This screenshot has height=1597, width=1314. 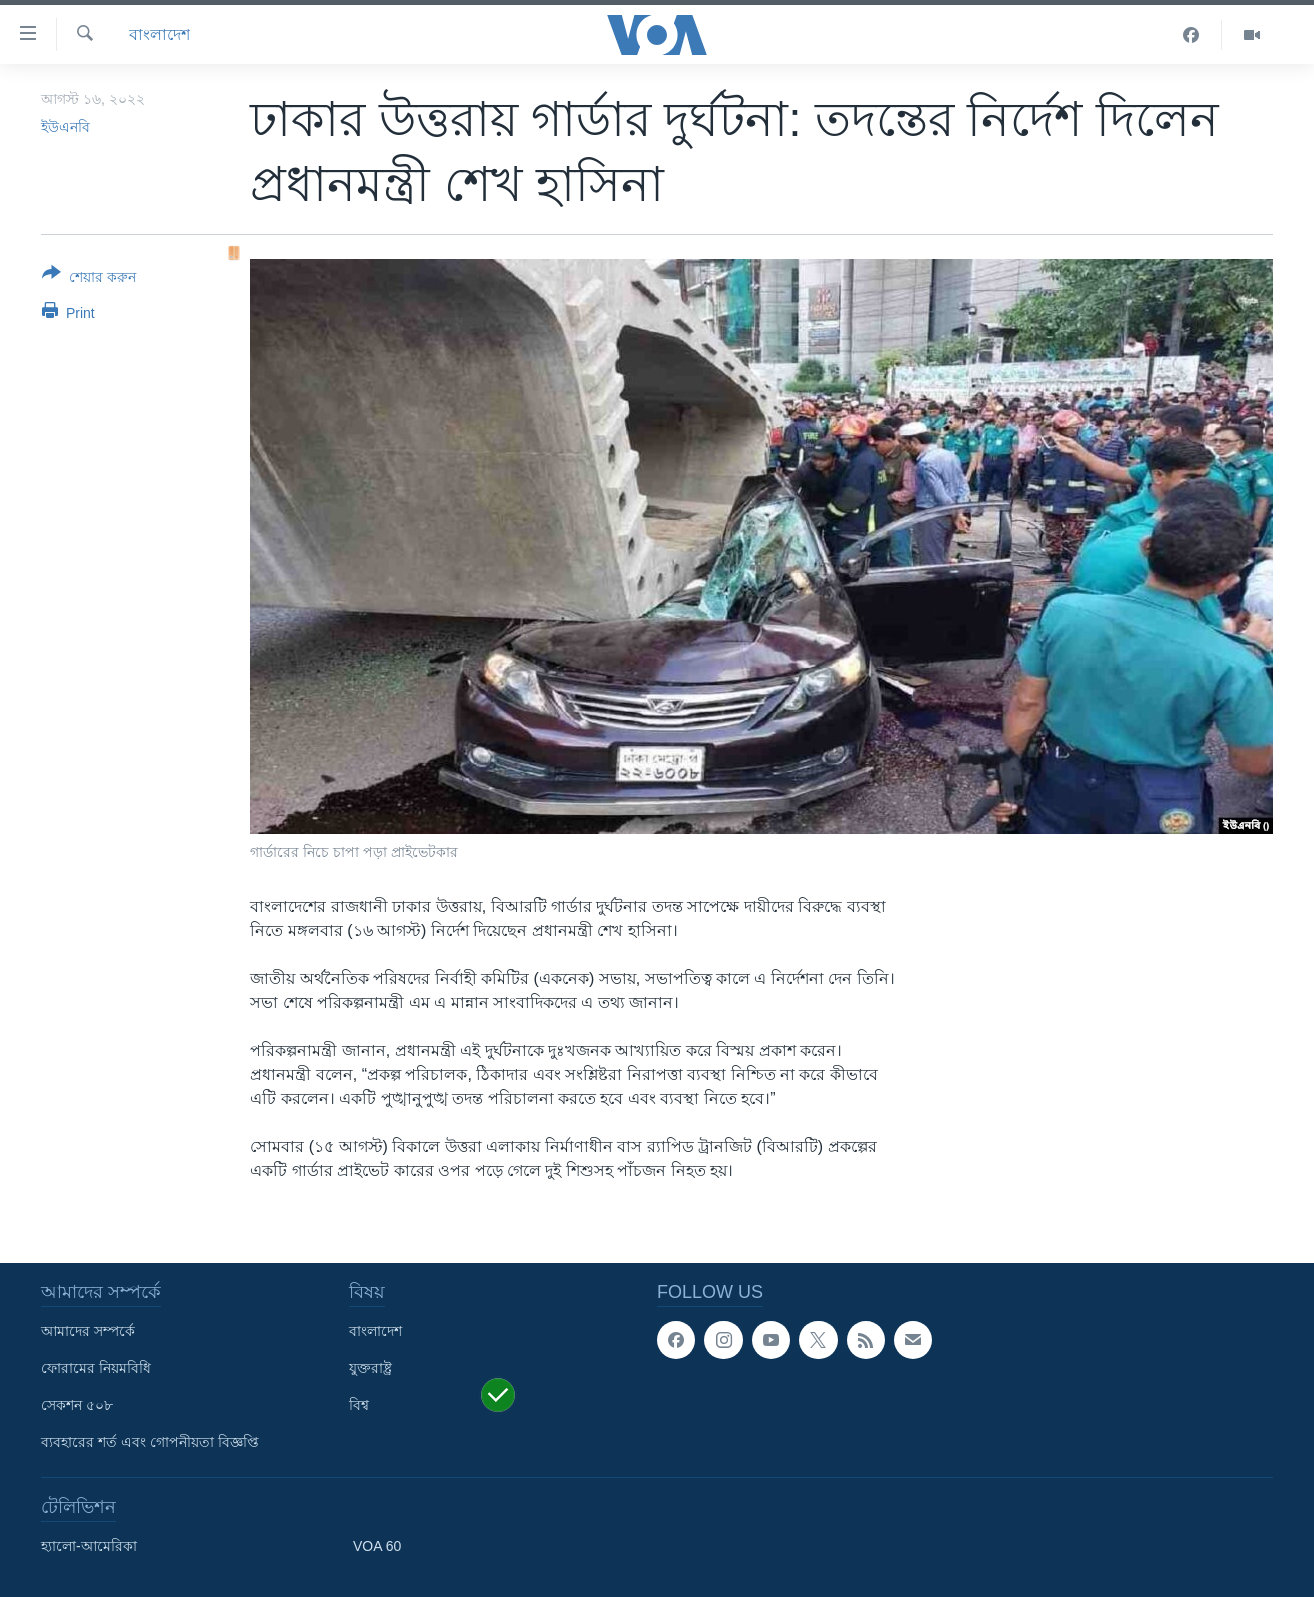 I want to click on compressed or archived file type, so click(x=234, y=253).